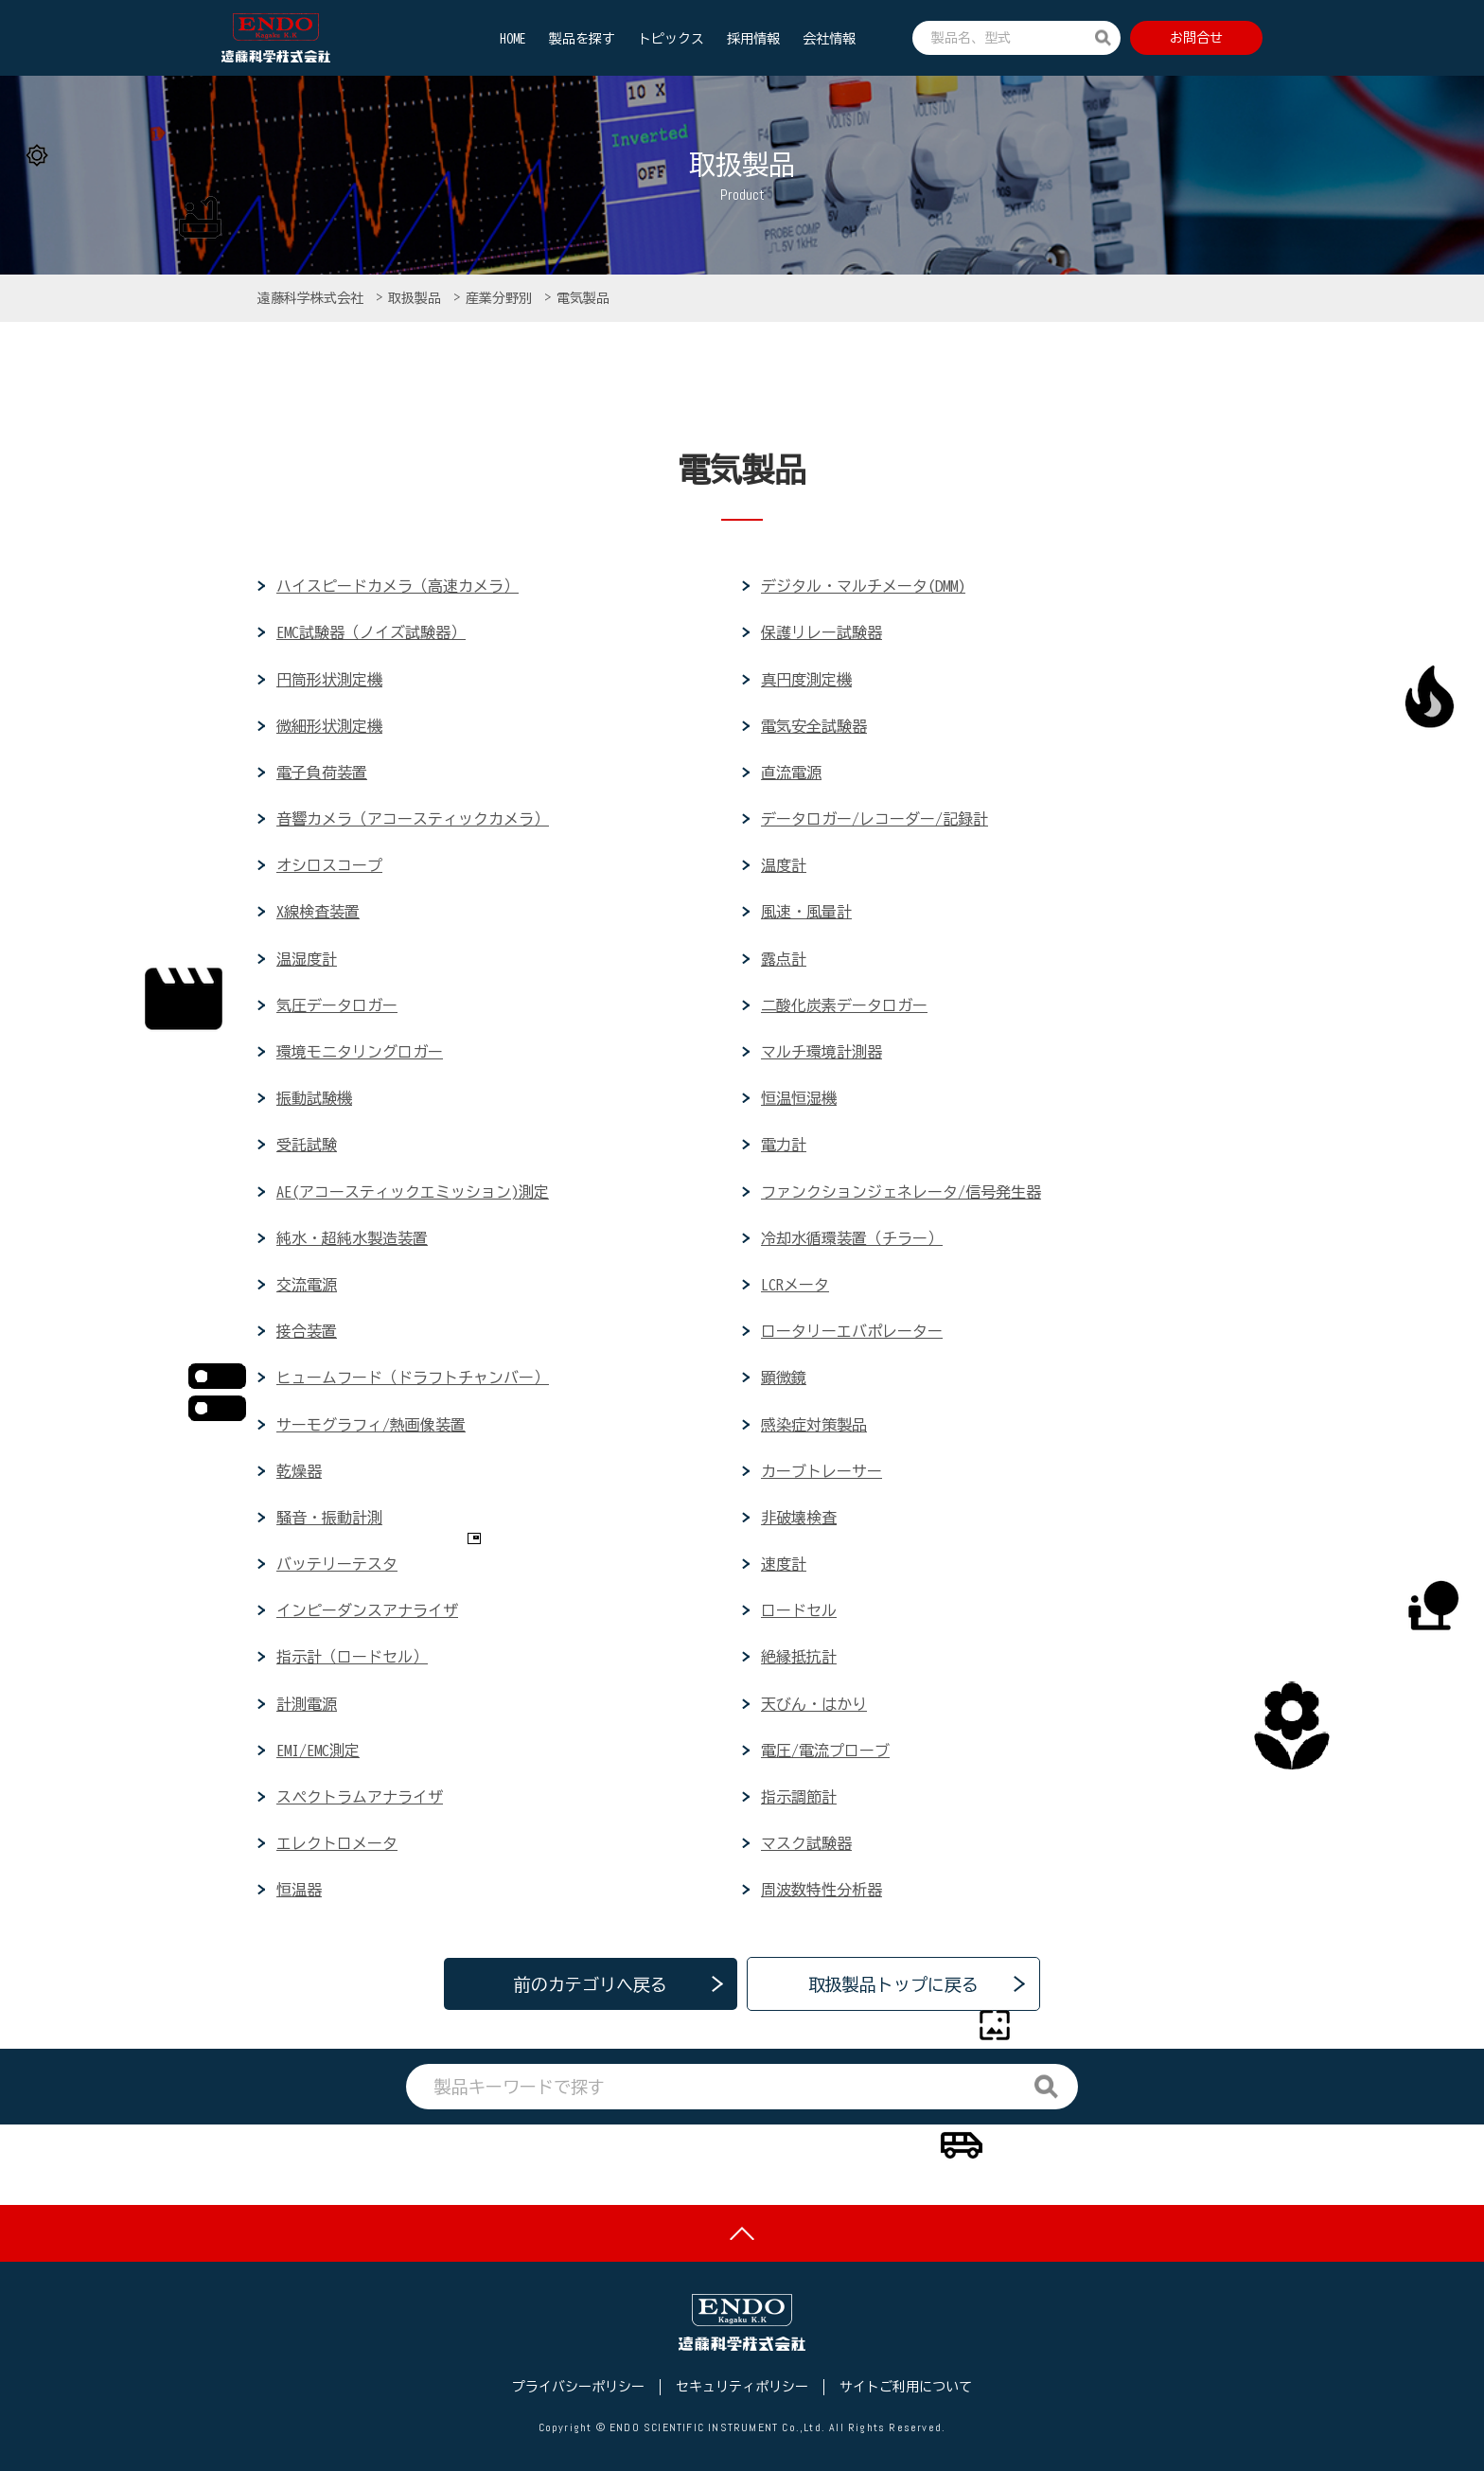 Image resolution: width=1484 pixels, height=2471 pixels. Describe the element at coordinates (184, 999) in the screenshot. I see `access video or movie content` at that location.